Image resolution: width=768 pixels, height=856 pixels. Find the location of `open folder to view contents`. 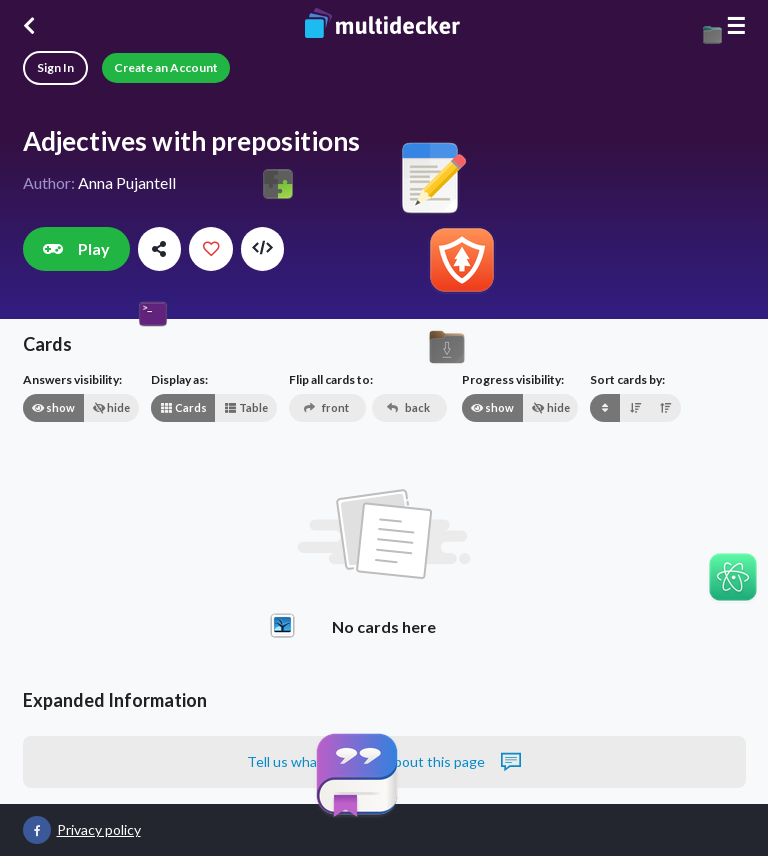

open folder to view contents is located at coordinates (712, 34).